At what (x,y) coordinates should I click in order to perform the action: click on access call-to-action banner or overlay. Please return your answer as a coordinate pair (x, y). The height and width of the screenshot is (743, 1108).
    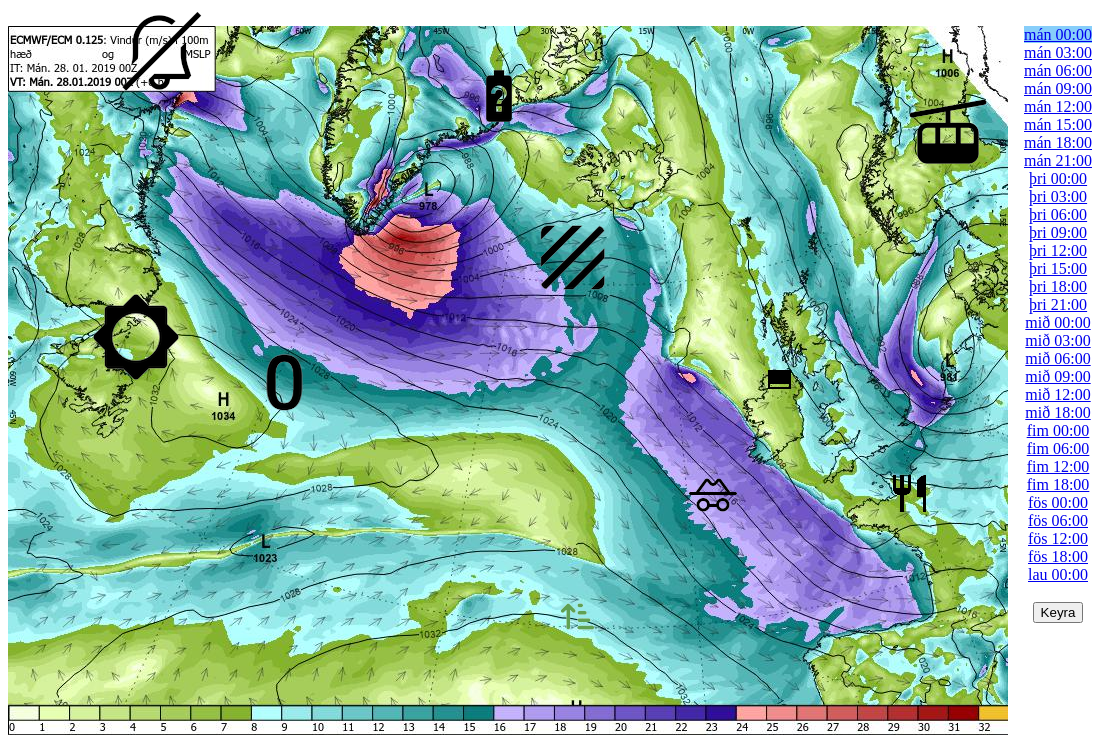
    Looking at the image, I should click on (779, 379).